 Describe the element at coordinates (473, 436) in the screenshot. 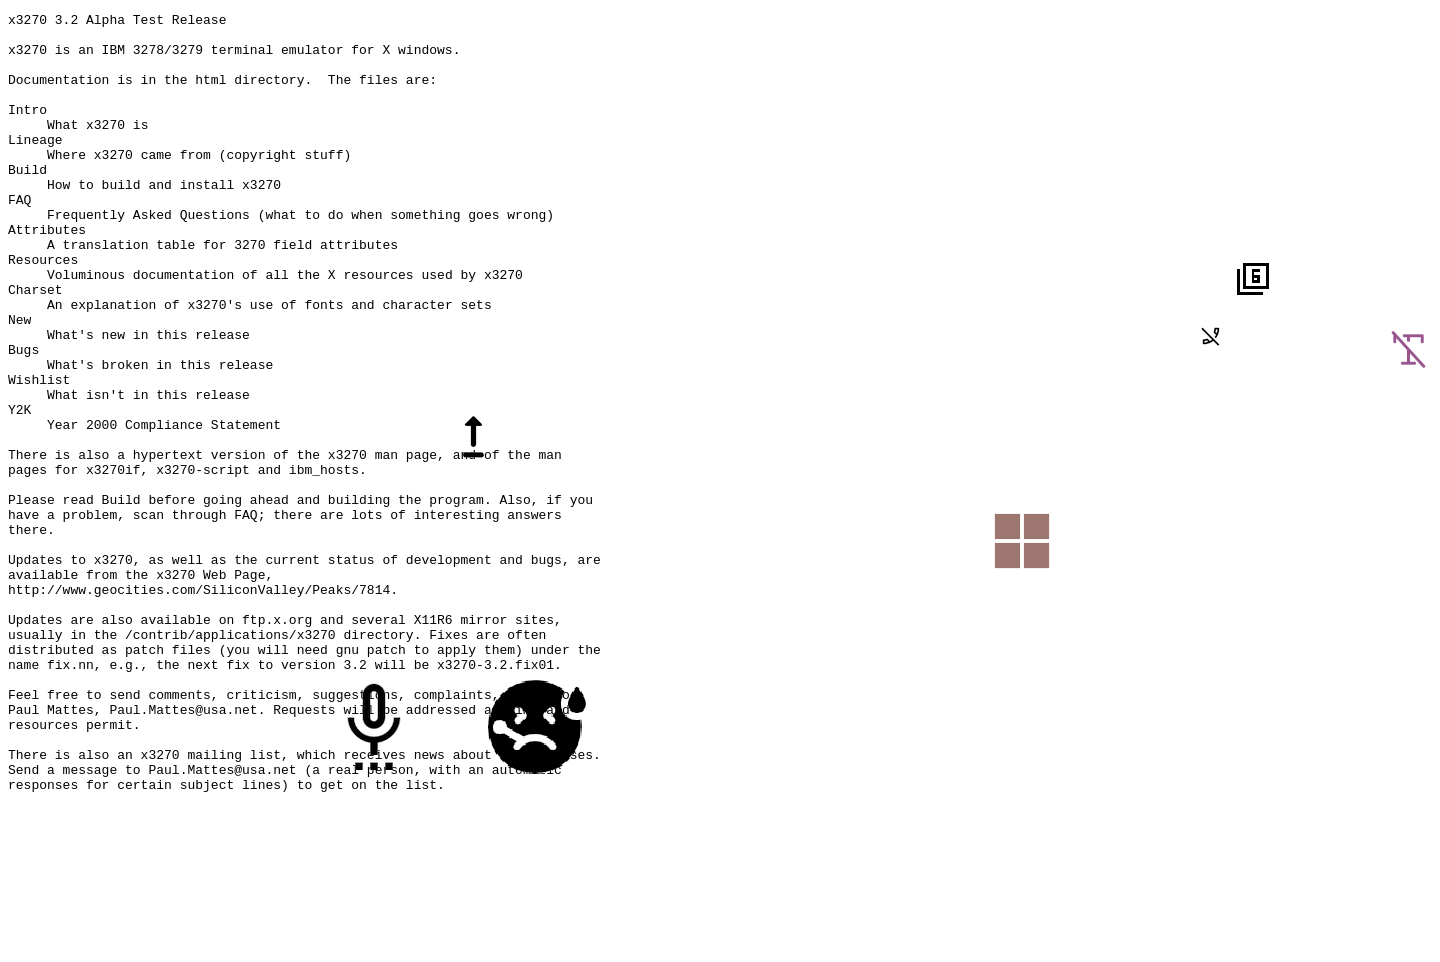

I see `upgrade to a newer version` at that location.